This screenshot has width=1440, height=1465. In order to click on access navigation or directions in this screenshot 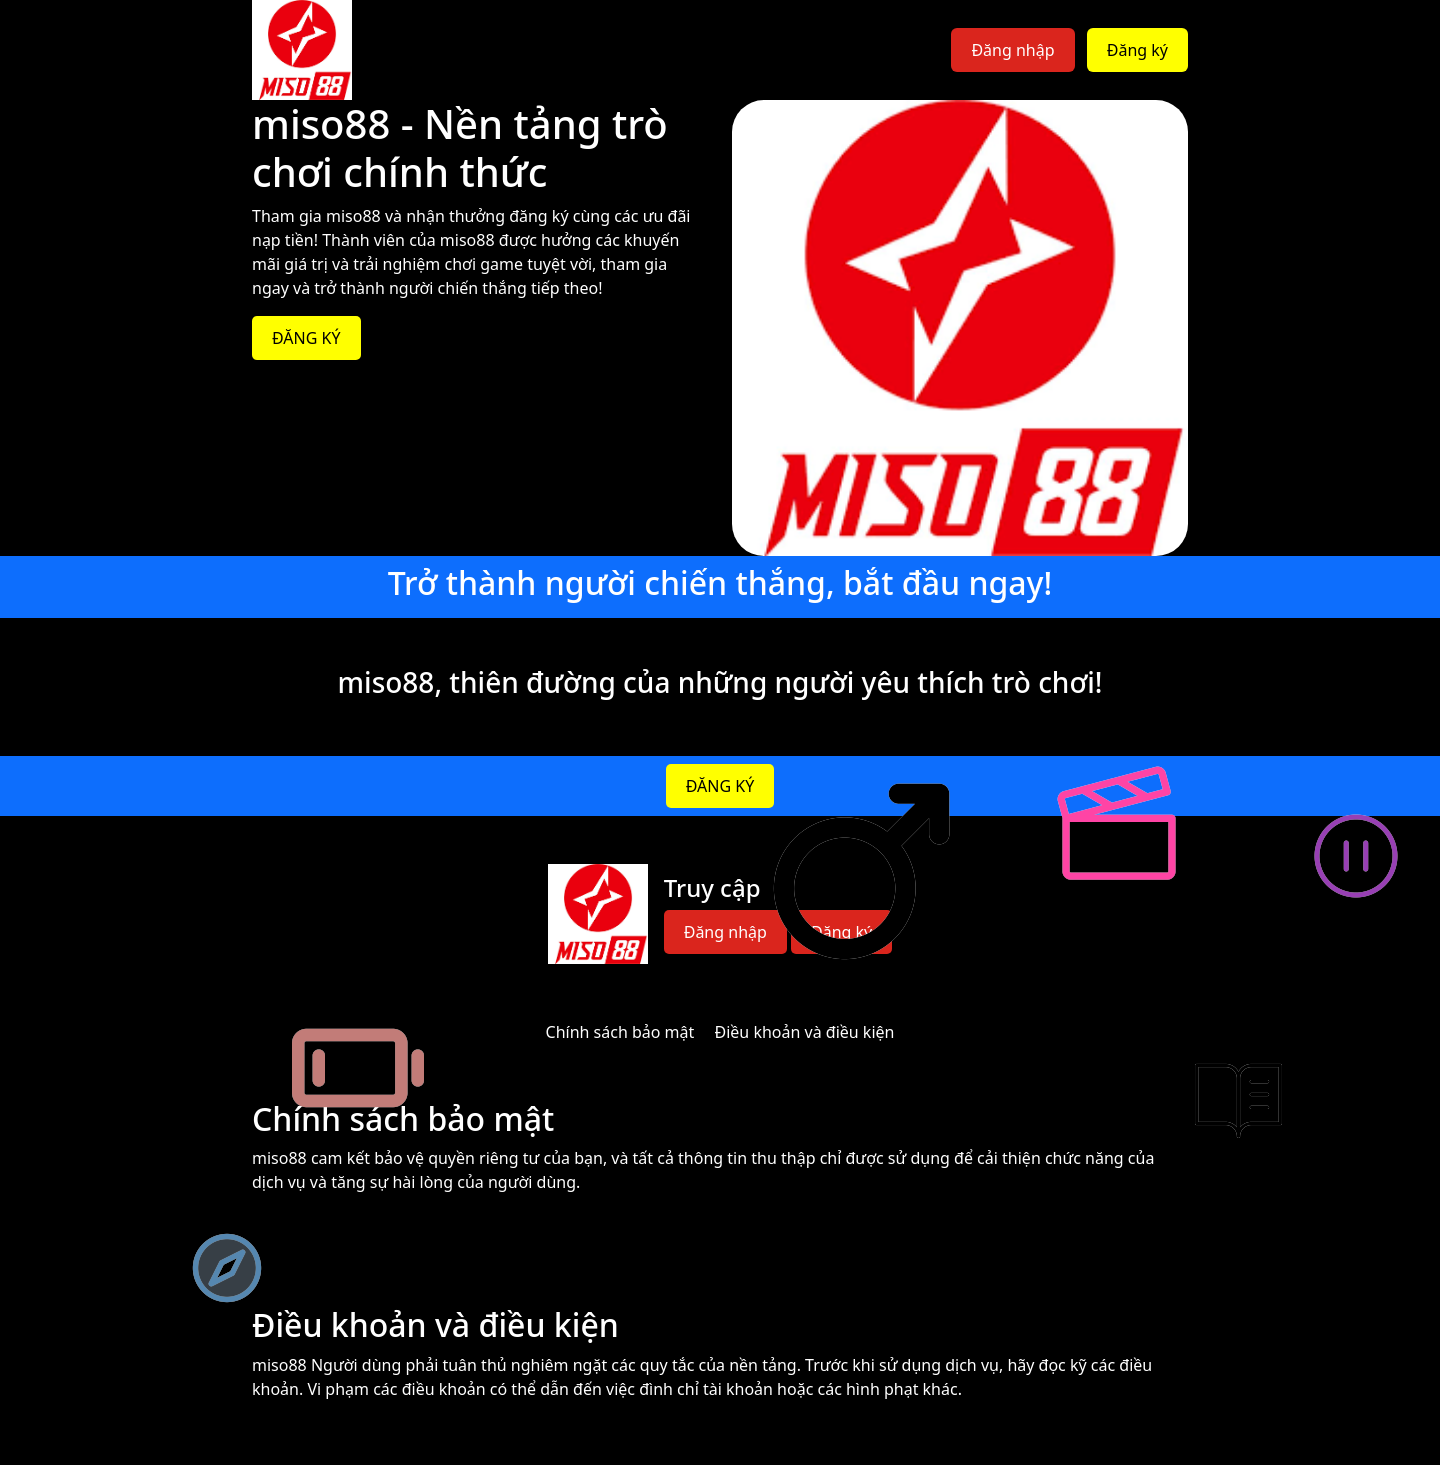, I will do `click(227, 1268)`.